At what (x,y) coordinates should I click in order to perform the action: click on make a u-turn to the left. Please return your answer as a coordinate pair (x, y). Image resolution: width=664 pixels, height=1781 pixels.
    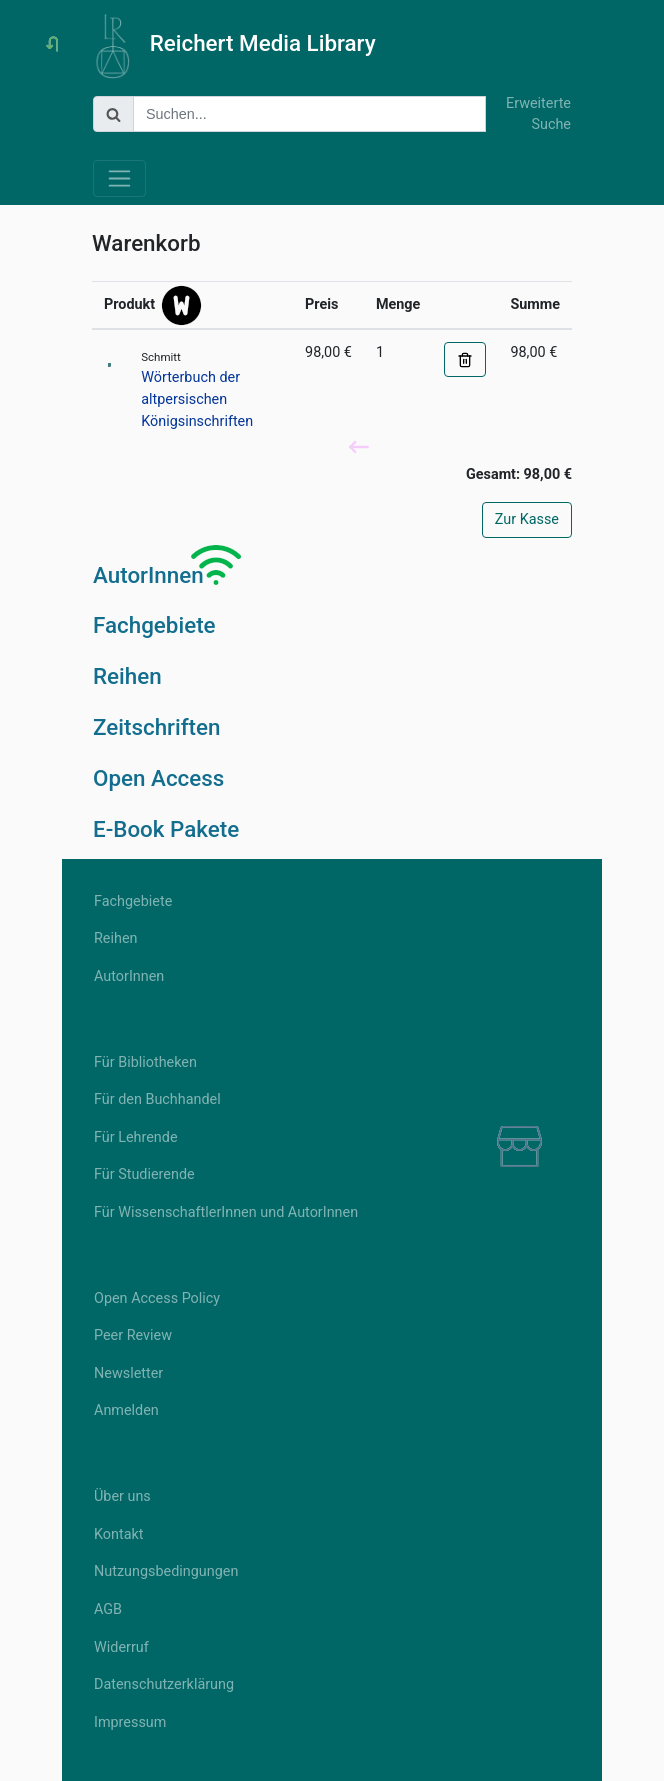
    Looking at the image, I should click on (53, 44).